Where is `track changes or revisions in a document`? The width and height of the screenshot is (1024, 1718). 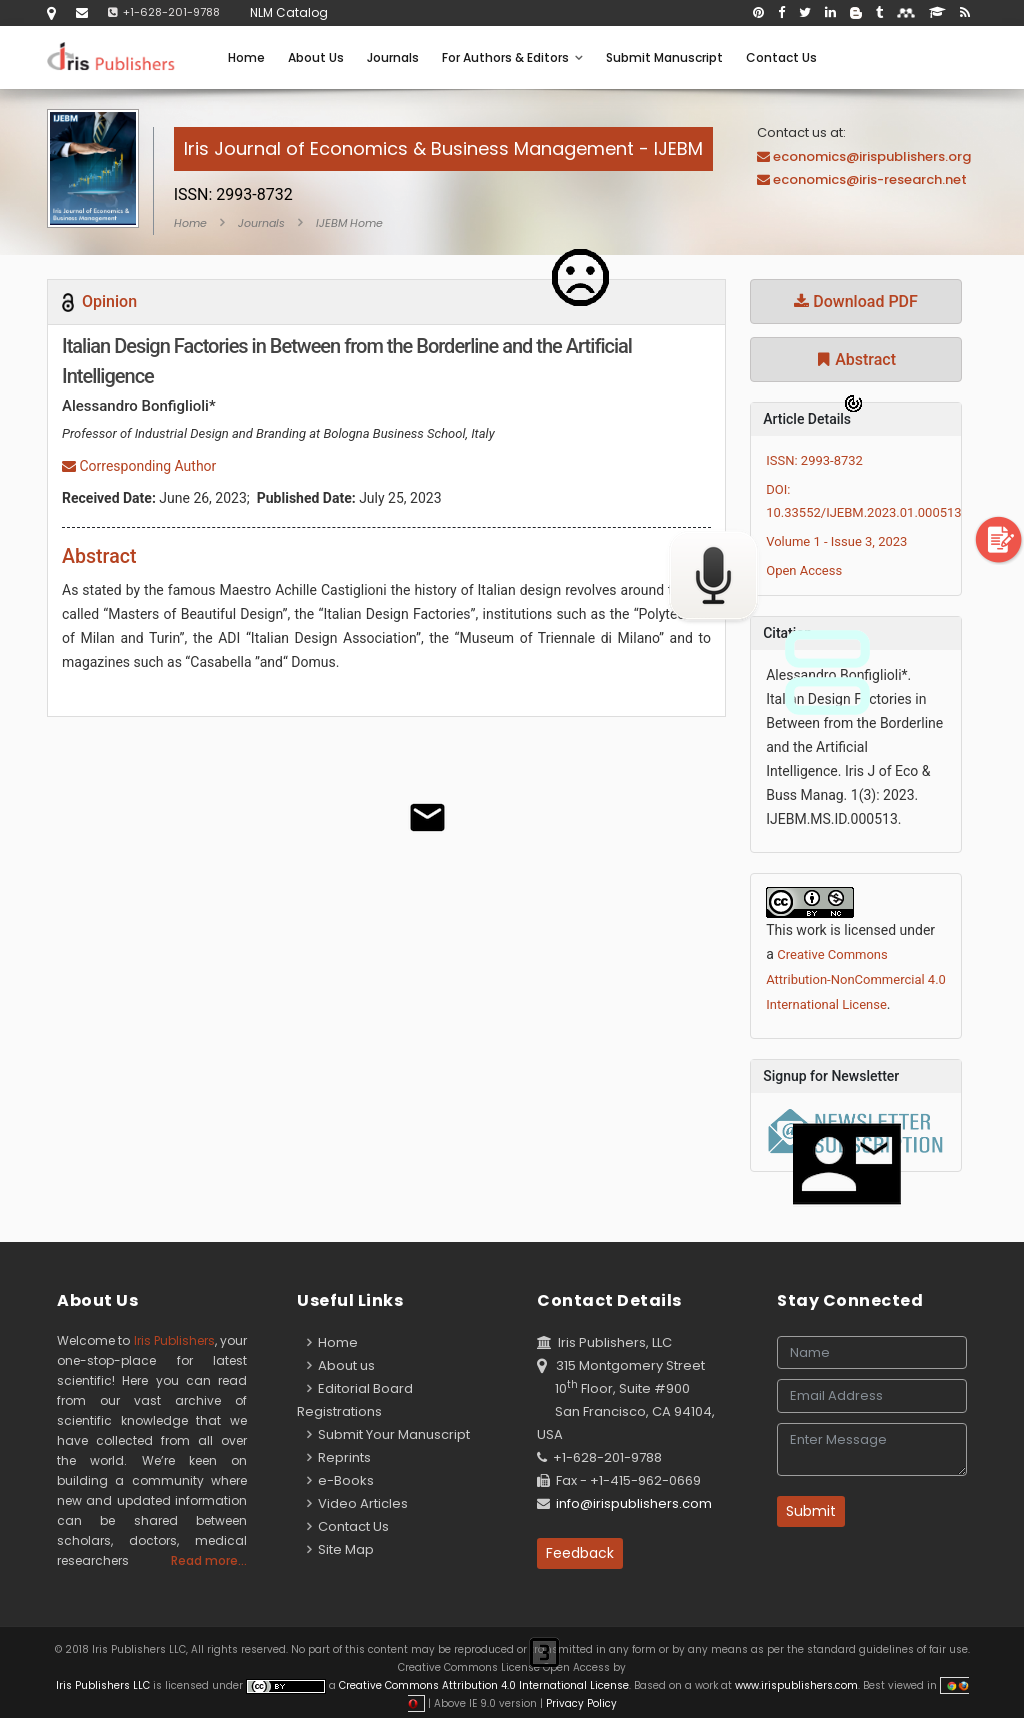 track changes or revisions in a document is located at coordinates (853, 403).